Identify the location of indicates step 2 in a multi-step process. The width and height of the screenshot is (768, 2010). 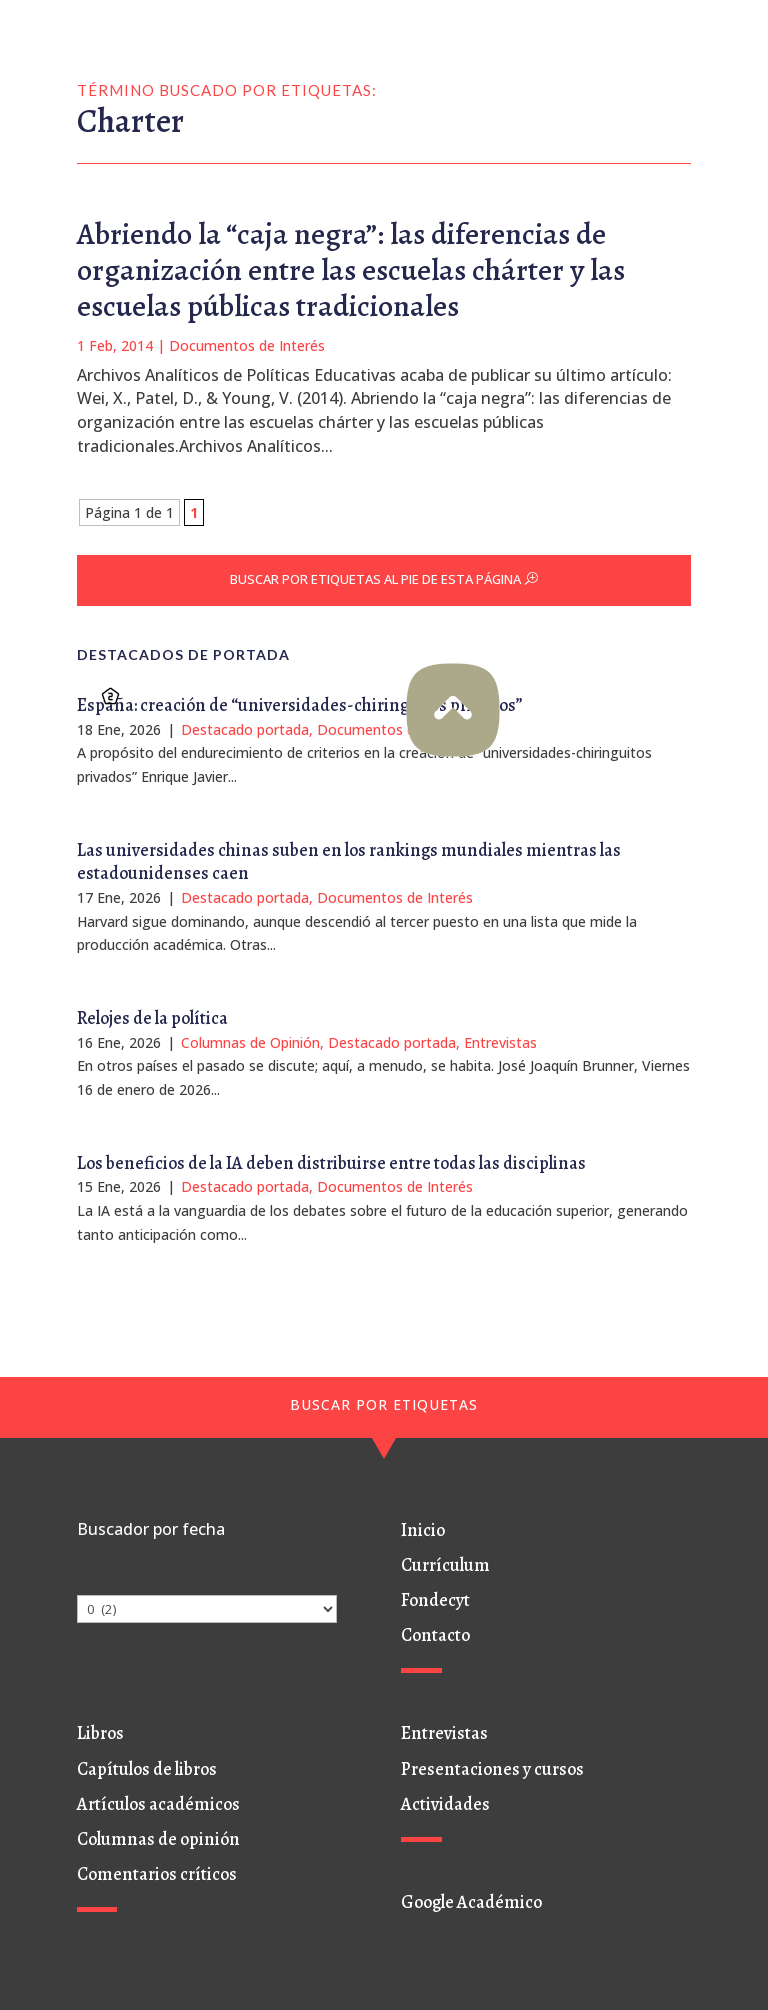
(110, 696).